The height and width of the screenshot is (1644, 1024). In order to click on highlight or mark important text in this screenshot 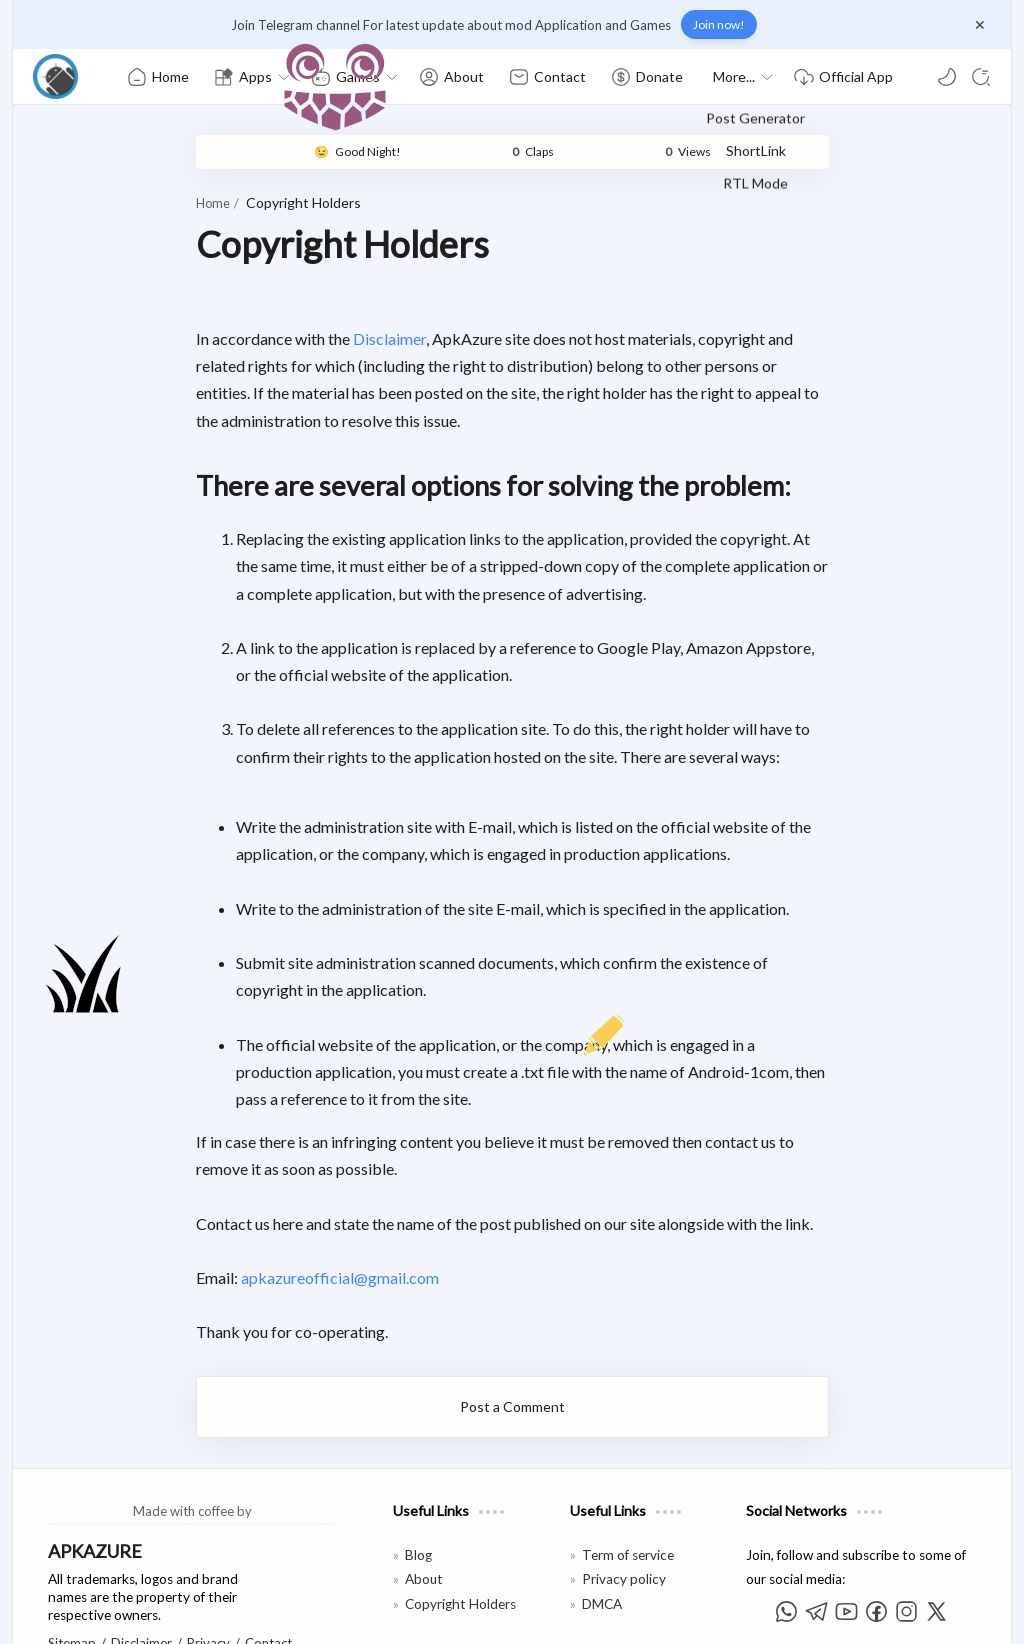, I will do `click(603, 1035)`.